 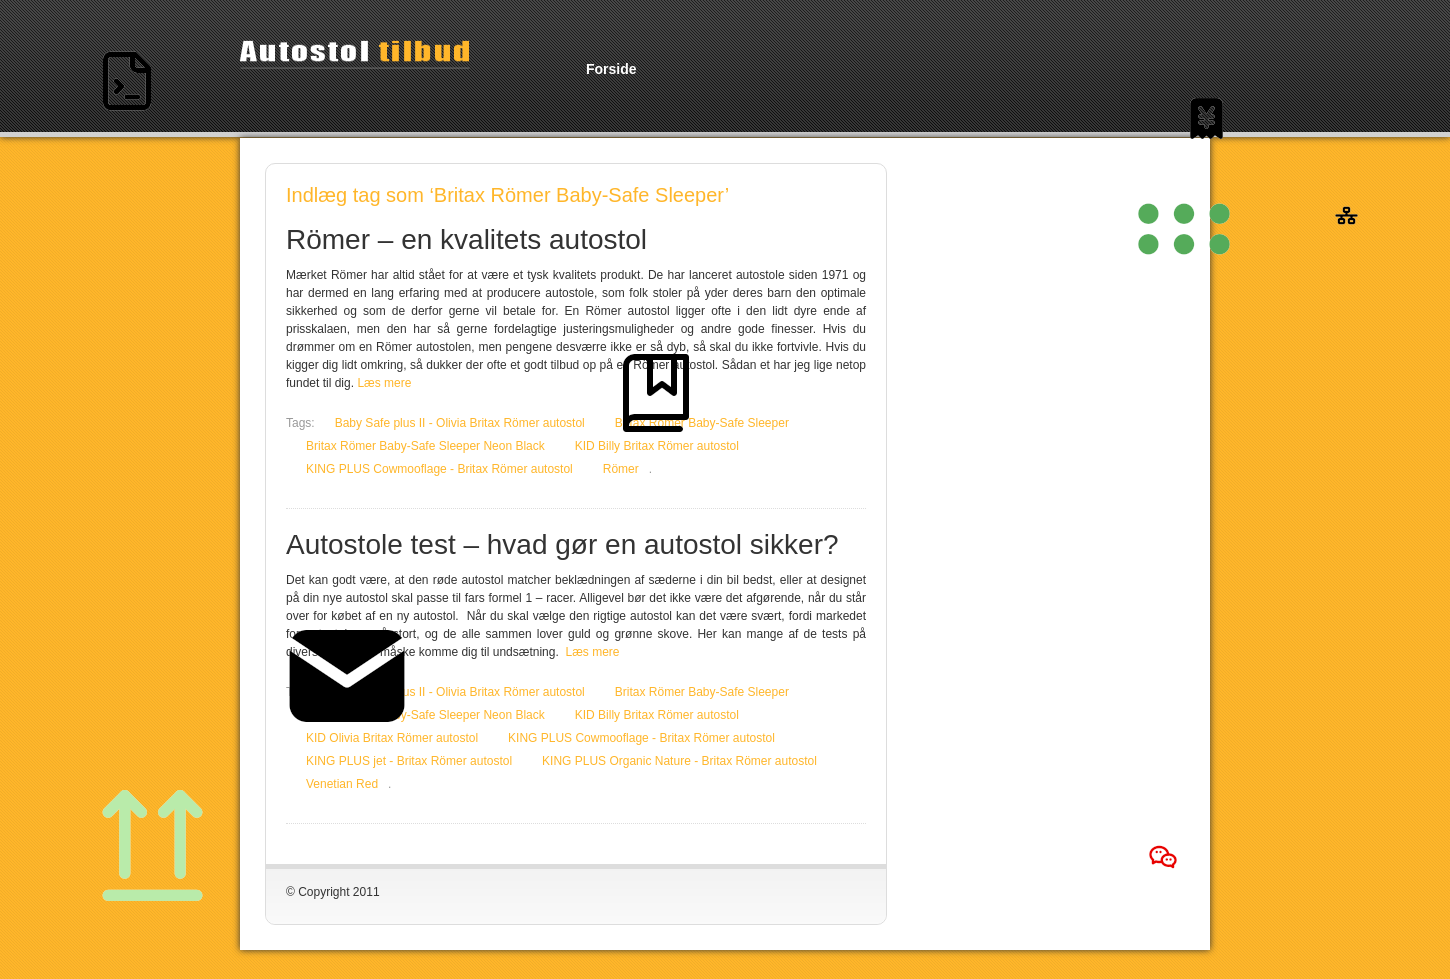 What do you see at coordinates (1163, 857) in the screenshot?
I see `open WeChat messaging app` at bounding box center [1163, 857].